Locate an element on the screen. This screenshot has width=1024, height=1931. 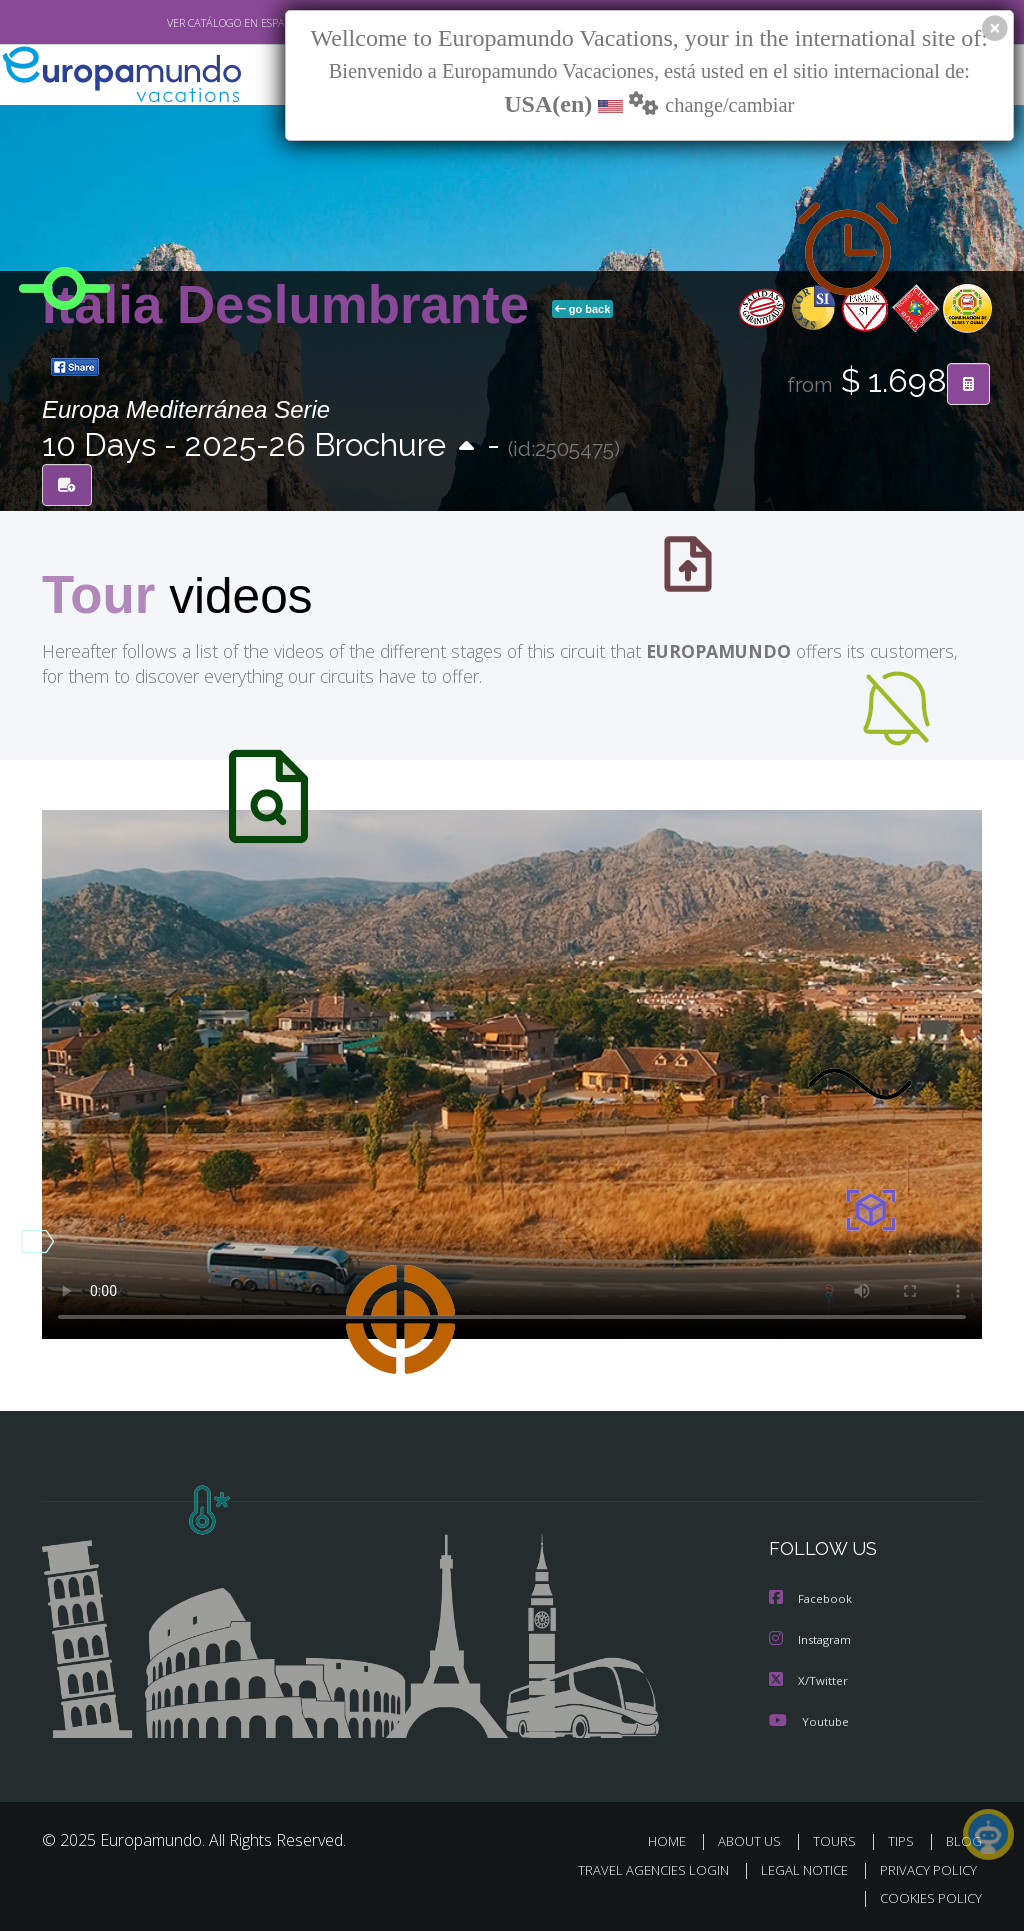
view polar chart analytics is located at coordinates (400, 1319).